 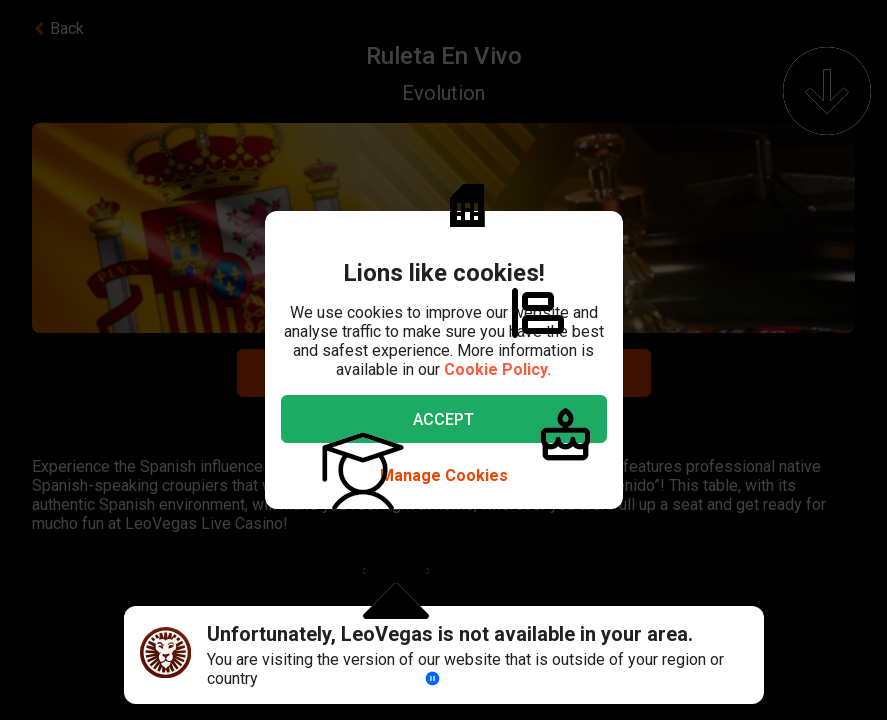 What do you see at coordinates (363, 473) in the screenshot?
I see `view student profile or account` at bounding box center [363, 473].